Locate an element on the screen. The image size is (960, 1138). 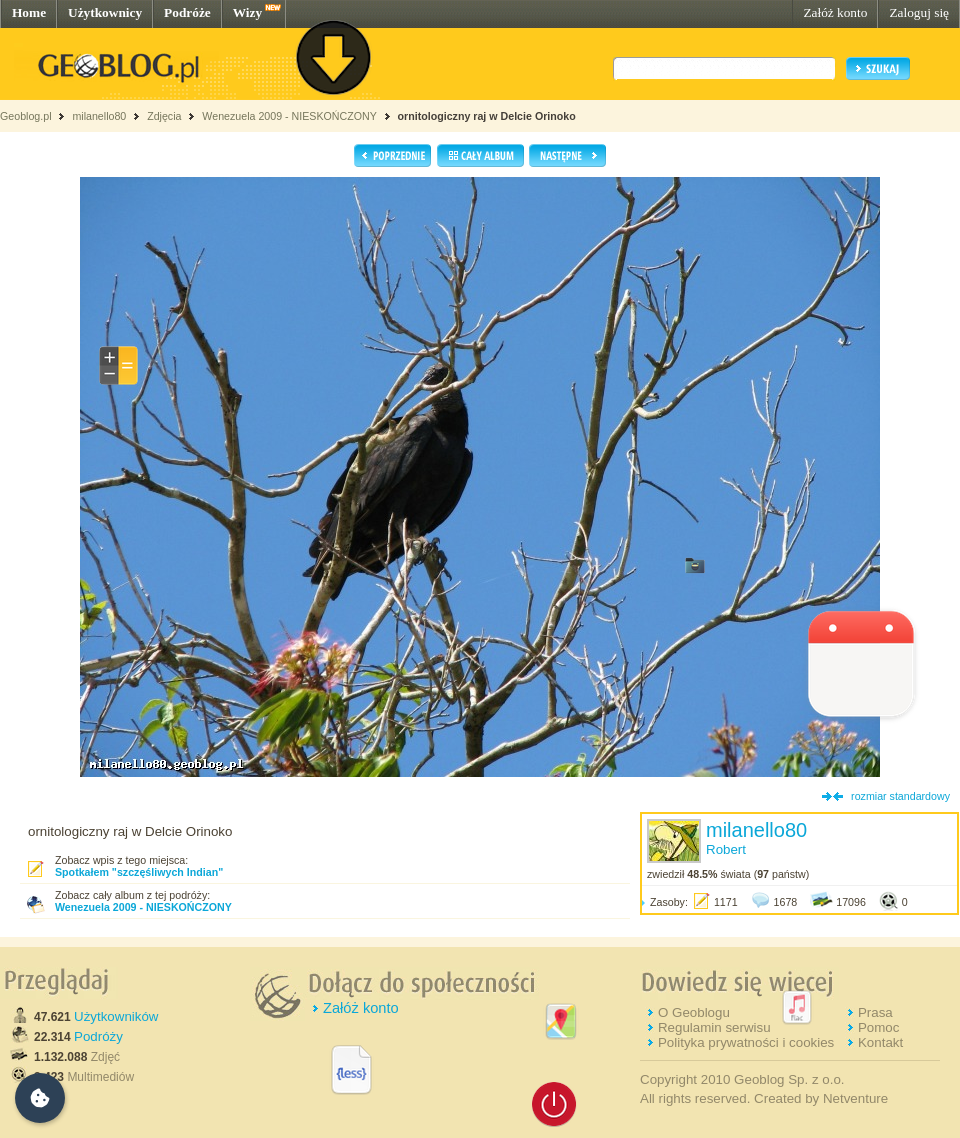
shut down the system is located at coordinates (555, 1105).